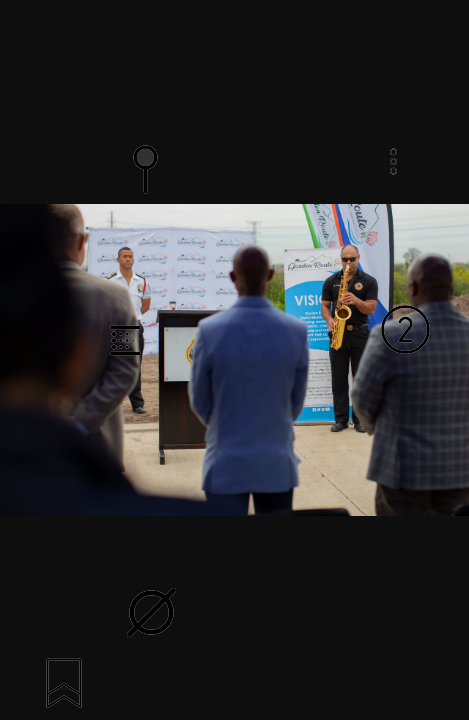 This screenshot has width=469, height=720. Describe the element at coordinates (125, 340) in the screenshot. I see `apply linear blur effect to image` at that location.